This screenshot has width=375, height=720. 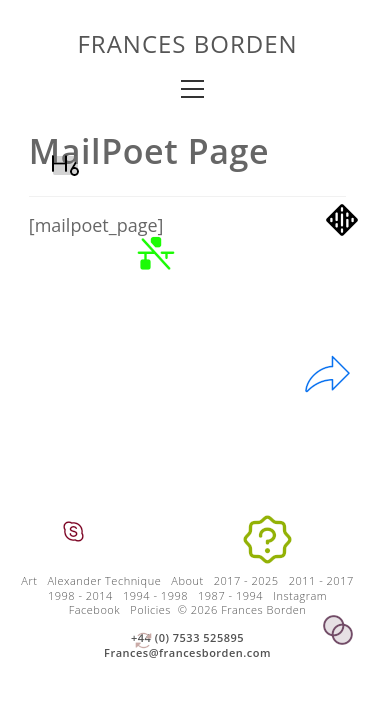 What do you see at coordinates (156, 254) in the screenshot?
I see `indicates network connection unavailable` at bounding box center [156, 254].